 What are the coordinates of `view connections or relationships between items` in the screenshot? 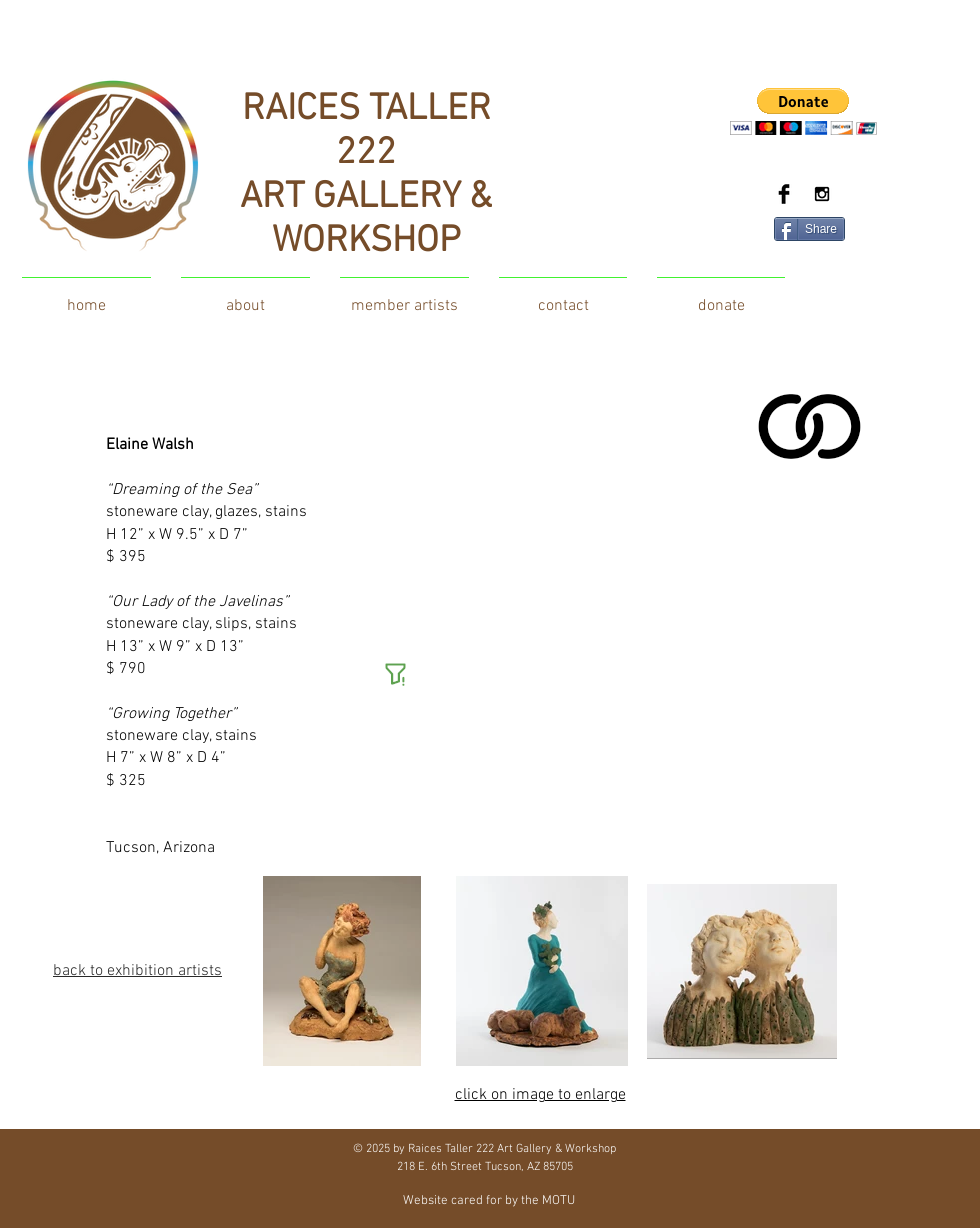 It's located at (809, 426).